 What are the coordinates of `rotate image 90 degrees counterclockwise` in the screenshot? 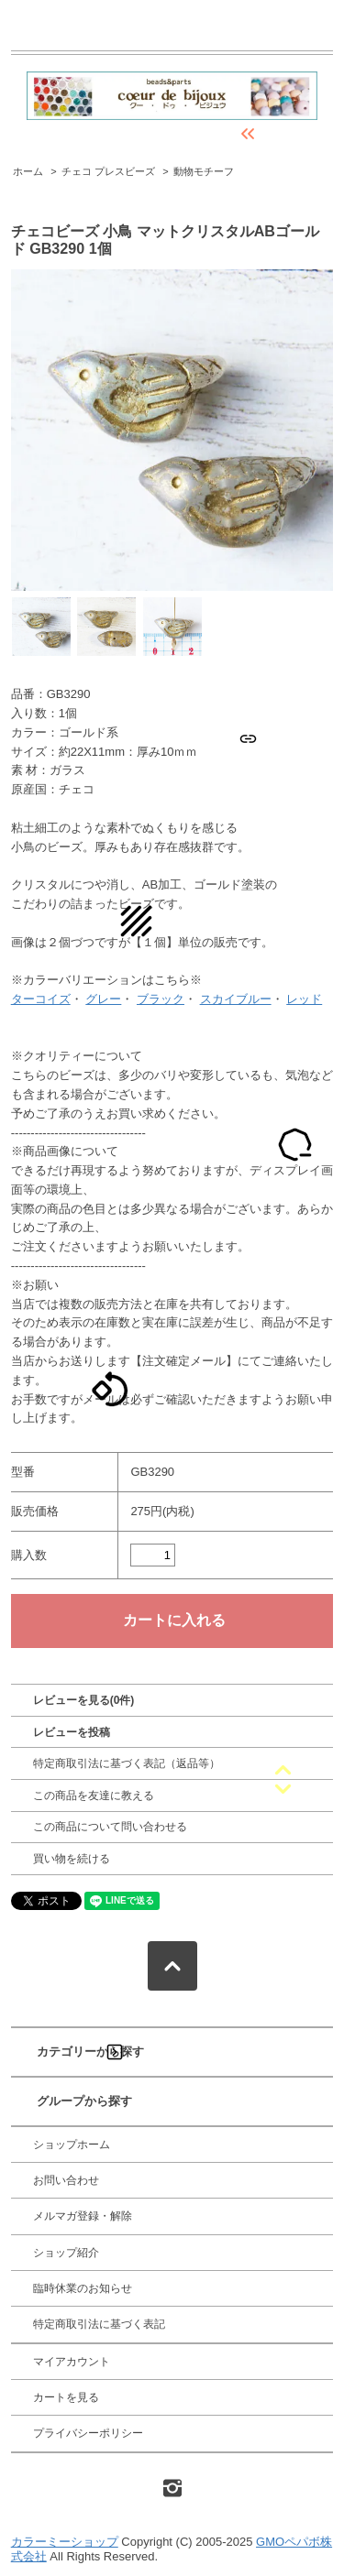 It's located at (110, 1389).